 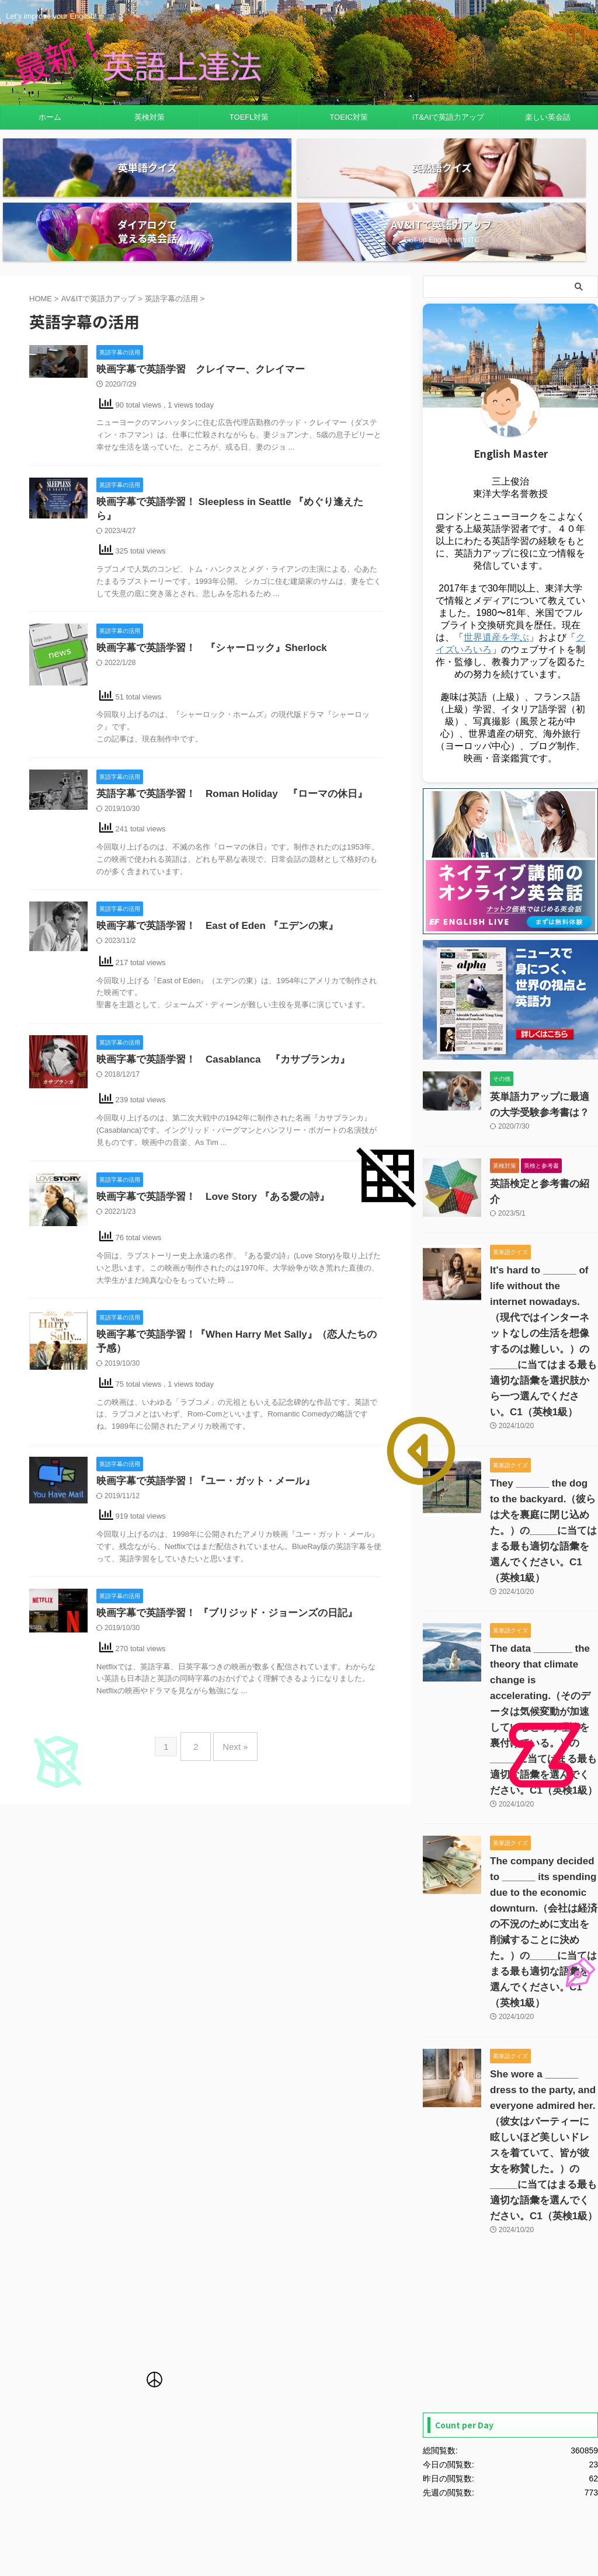 I want to click on indicates a peaceful or non-violent mode/setting, so click(x=154, y=2379).